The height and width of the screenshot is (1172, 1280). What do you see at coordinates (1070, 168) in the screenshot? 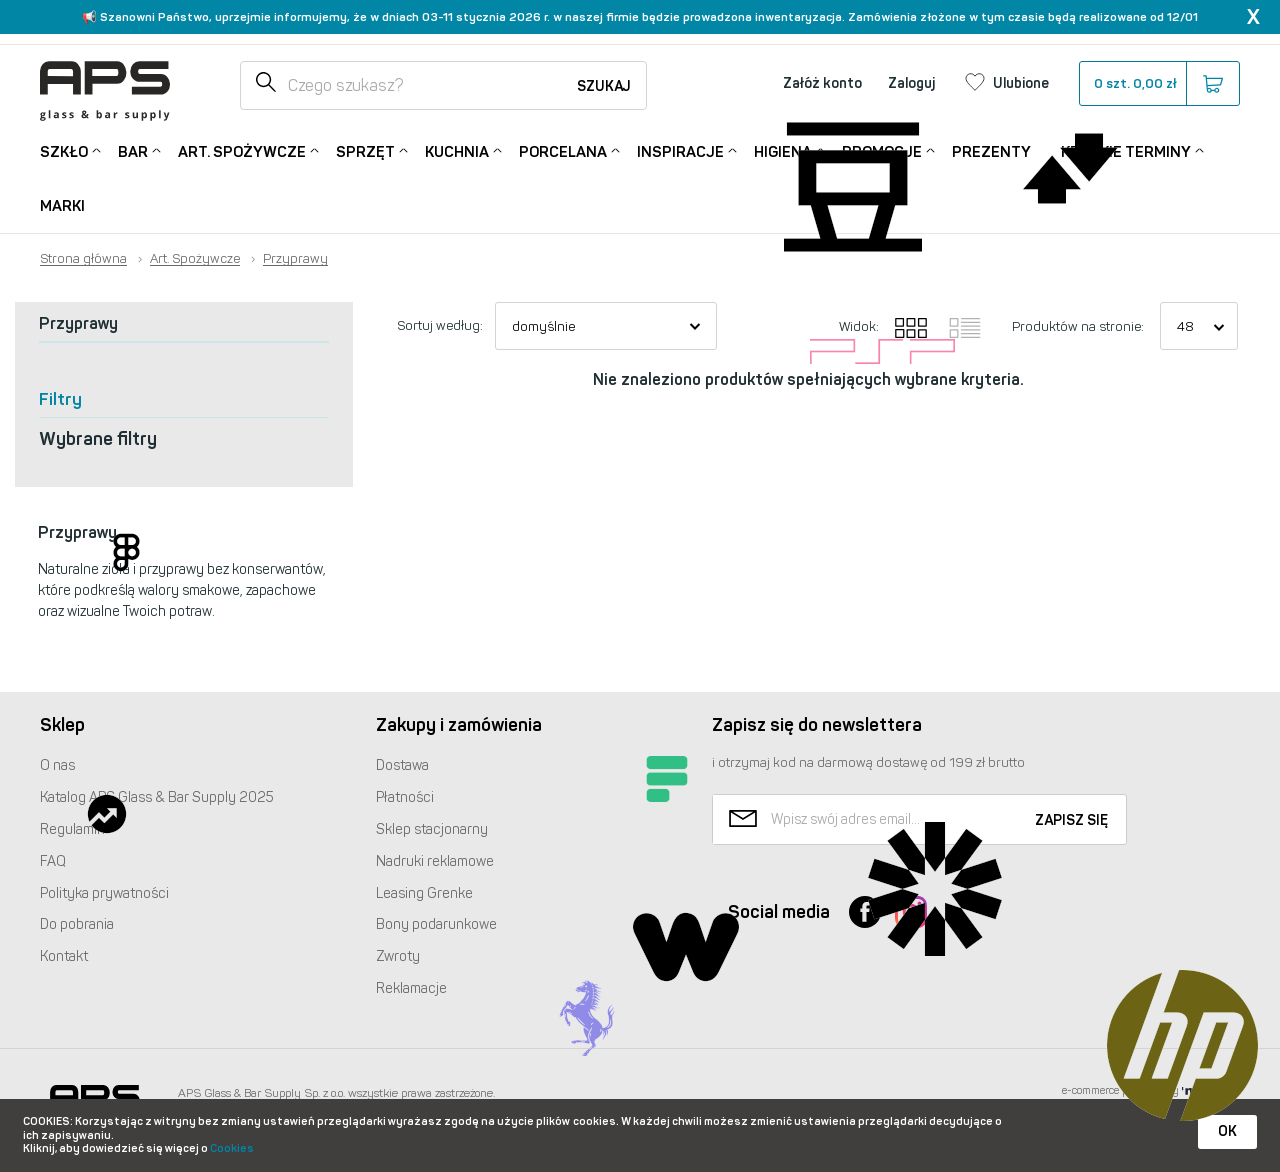
I see `betfair logo` at bounding box center [1070, 168].